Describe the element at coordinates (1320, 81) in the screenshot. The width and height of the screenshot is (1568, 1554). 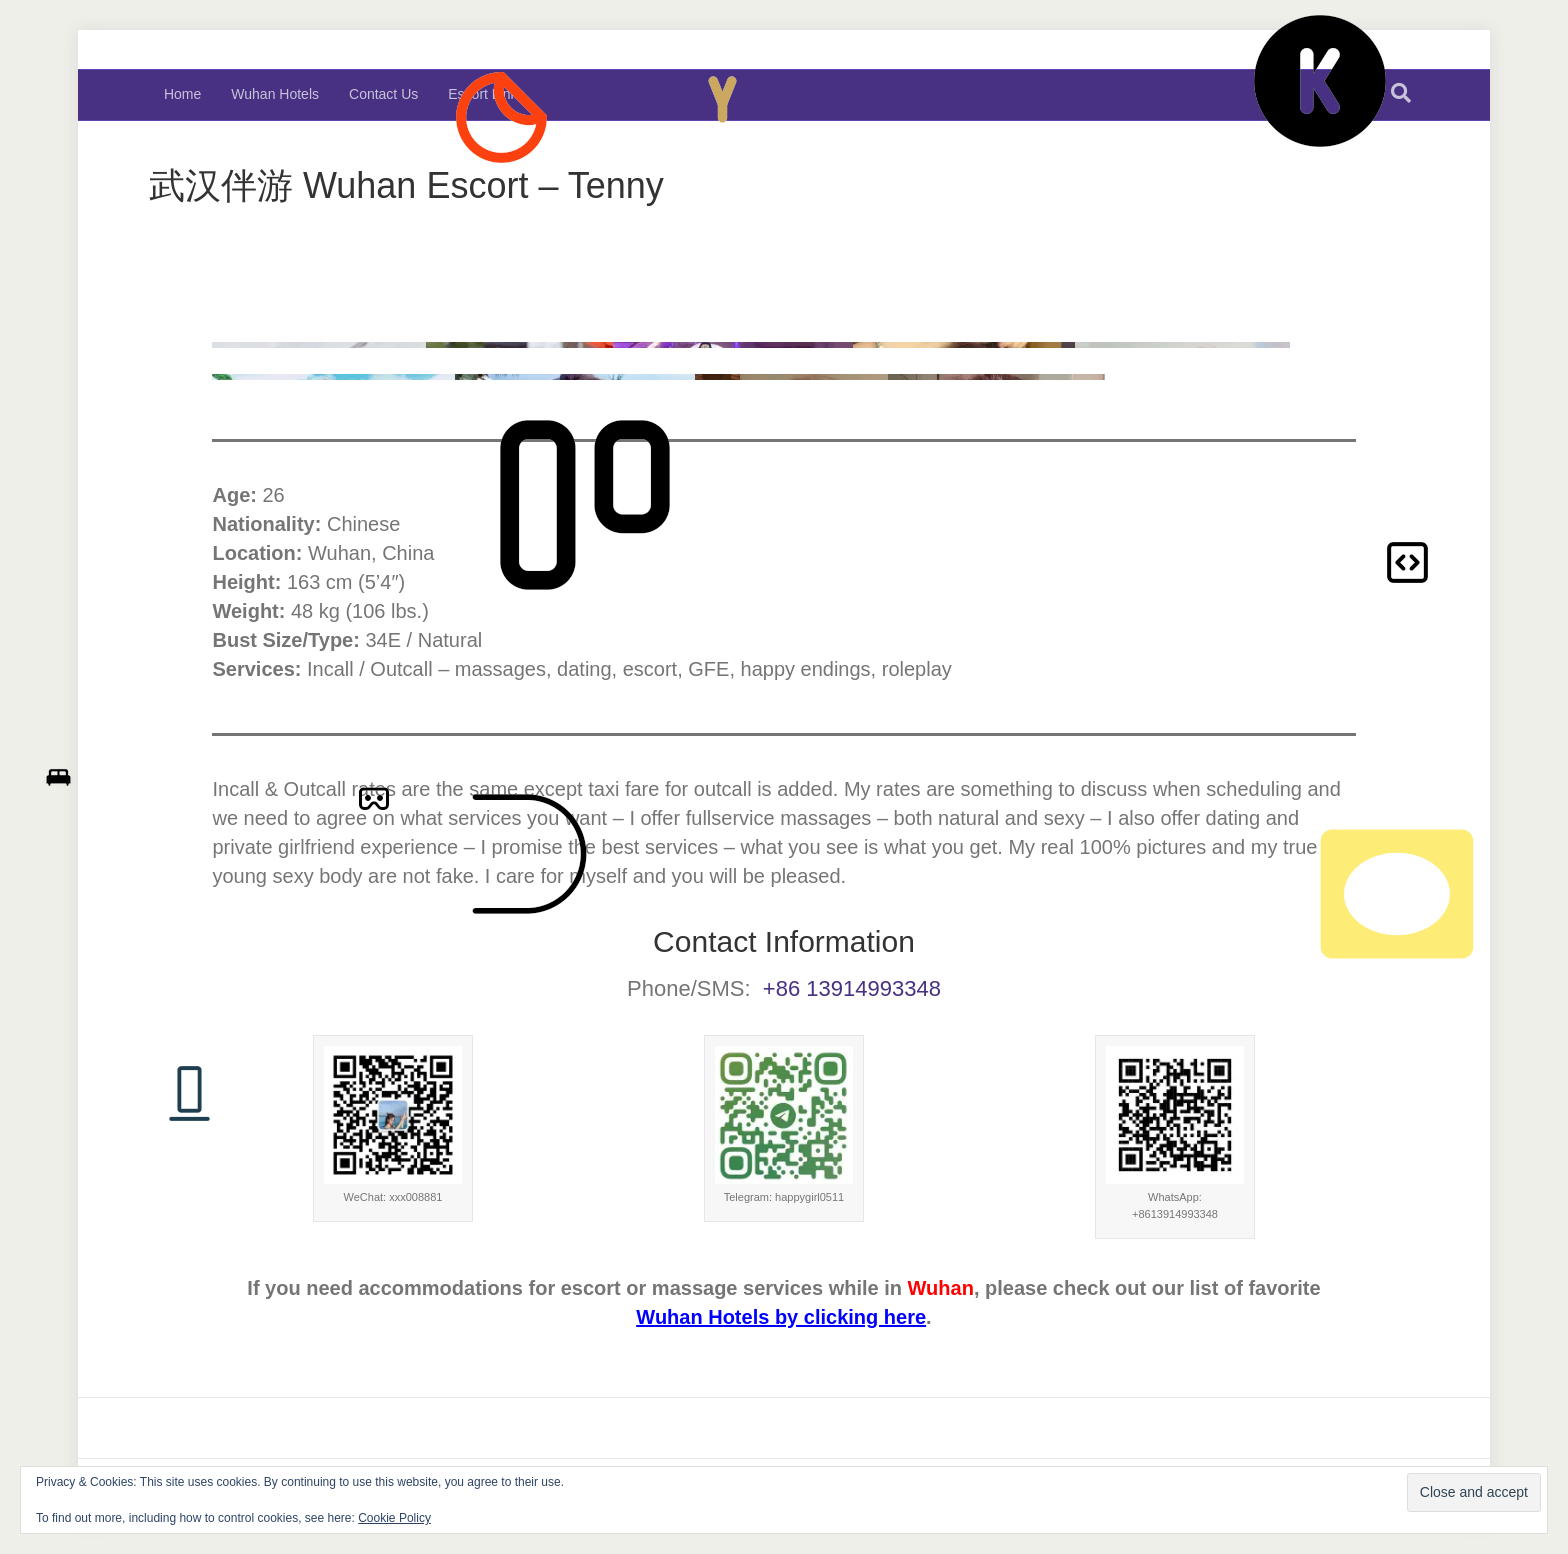
I see `indicates a keyboard shortcut or hotkey` at that location.